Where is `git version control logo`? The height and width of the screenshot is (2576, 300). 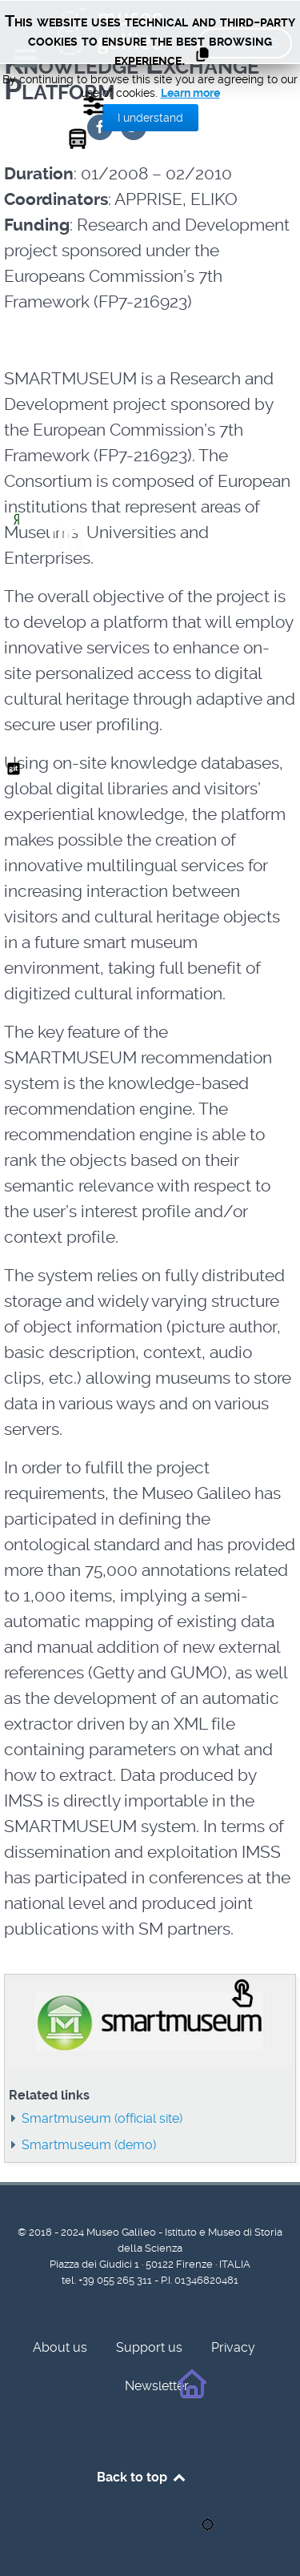
git version control logo is located at coordinates (14, 769).